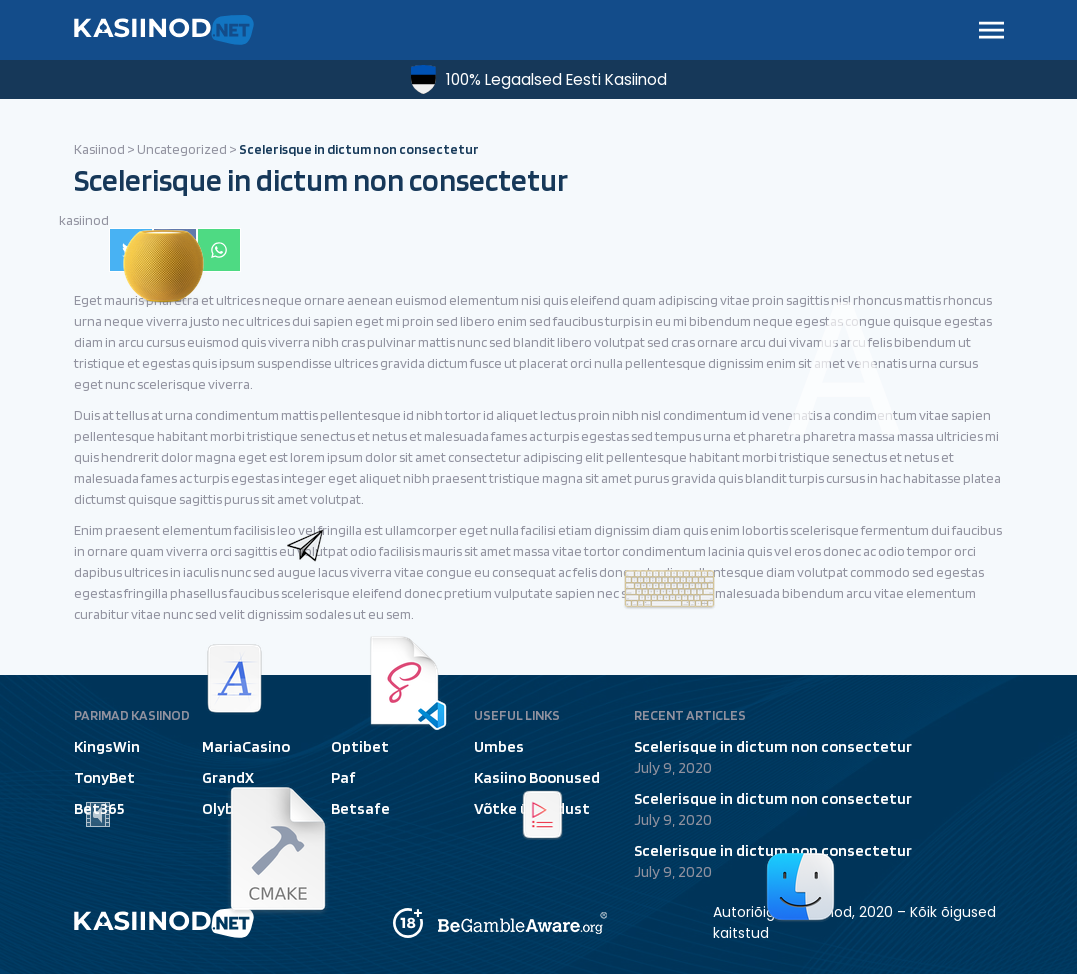 This screenshot has width=1077, height=974. I want to click on video clip with audio track in library, so click(98, 814).